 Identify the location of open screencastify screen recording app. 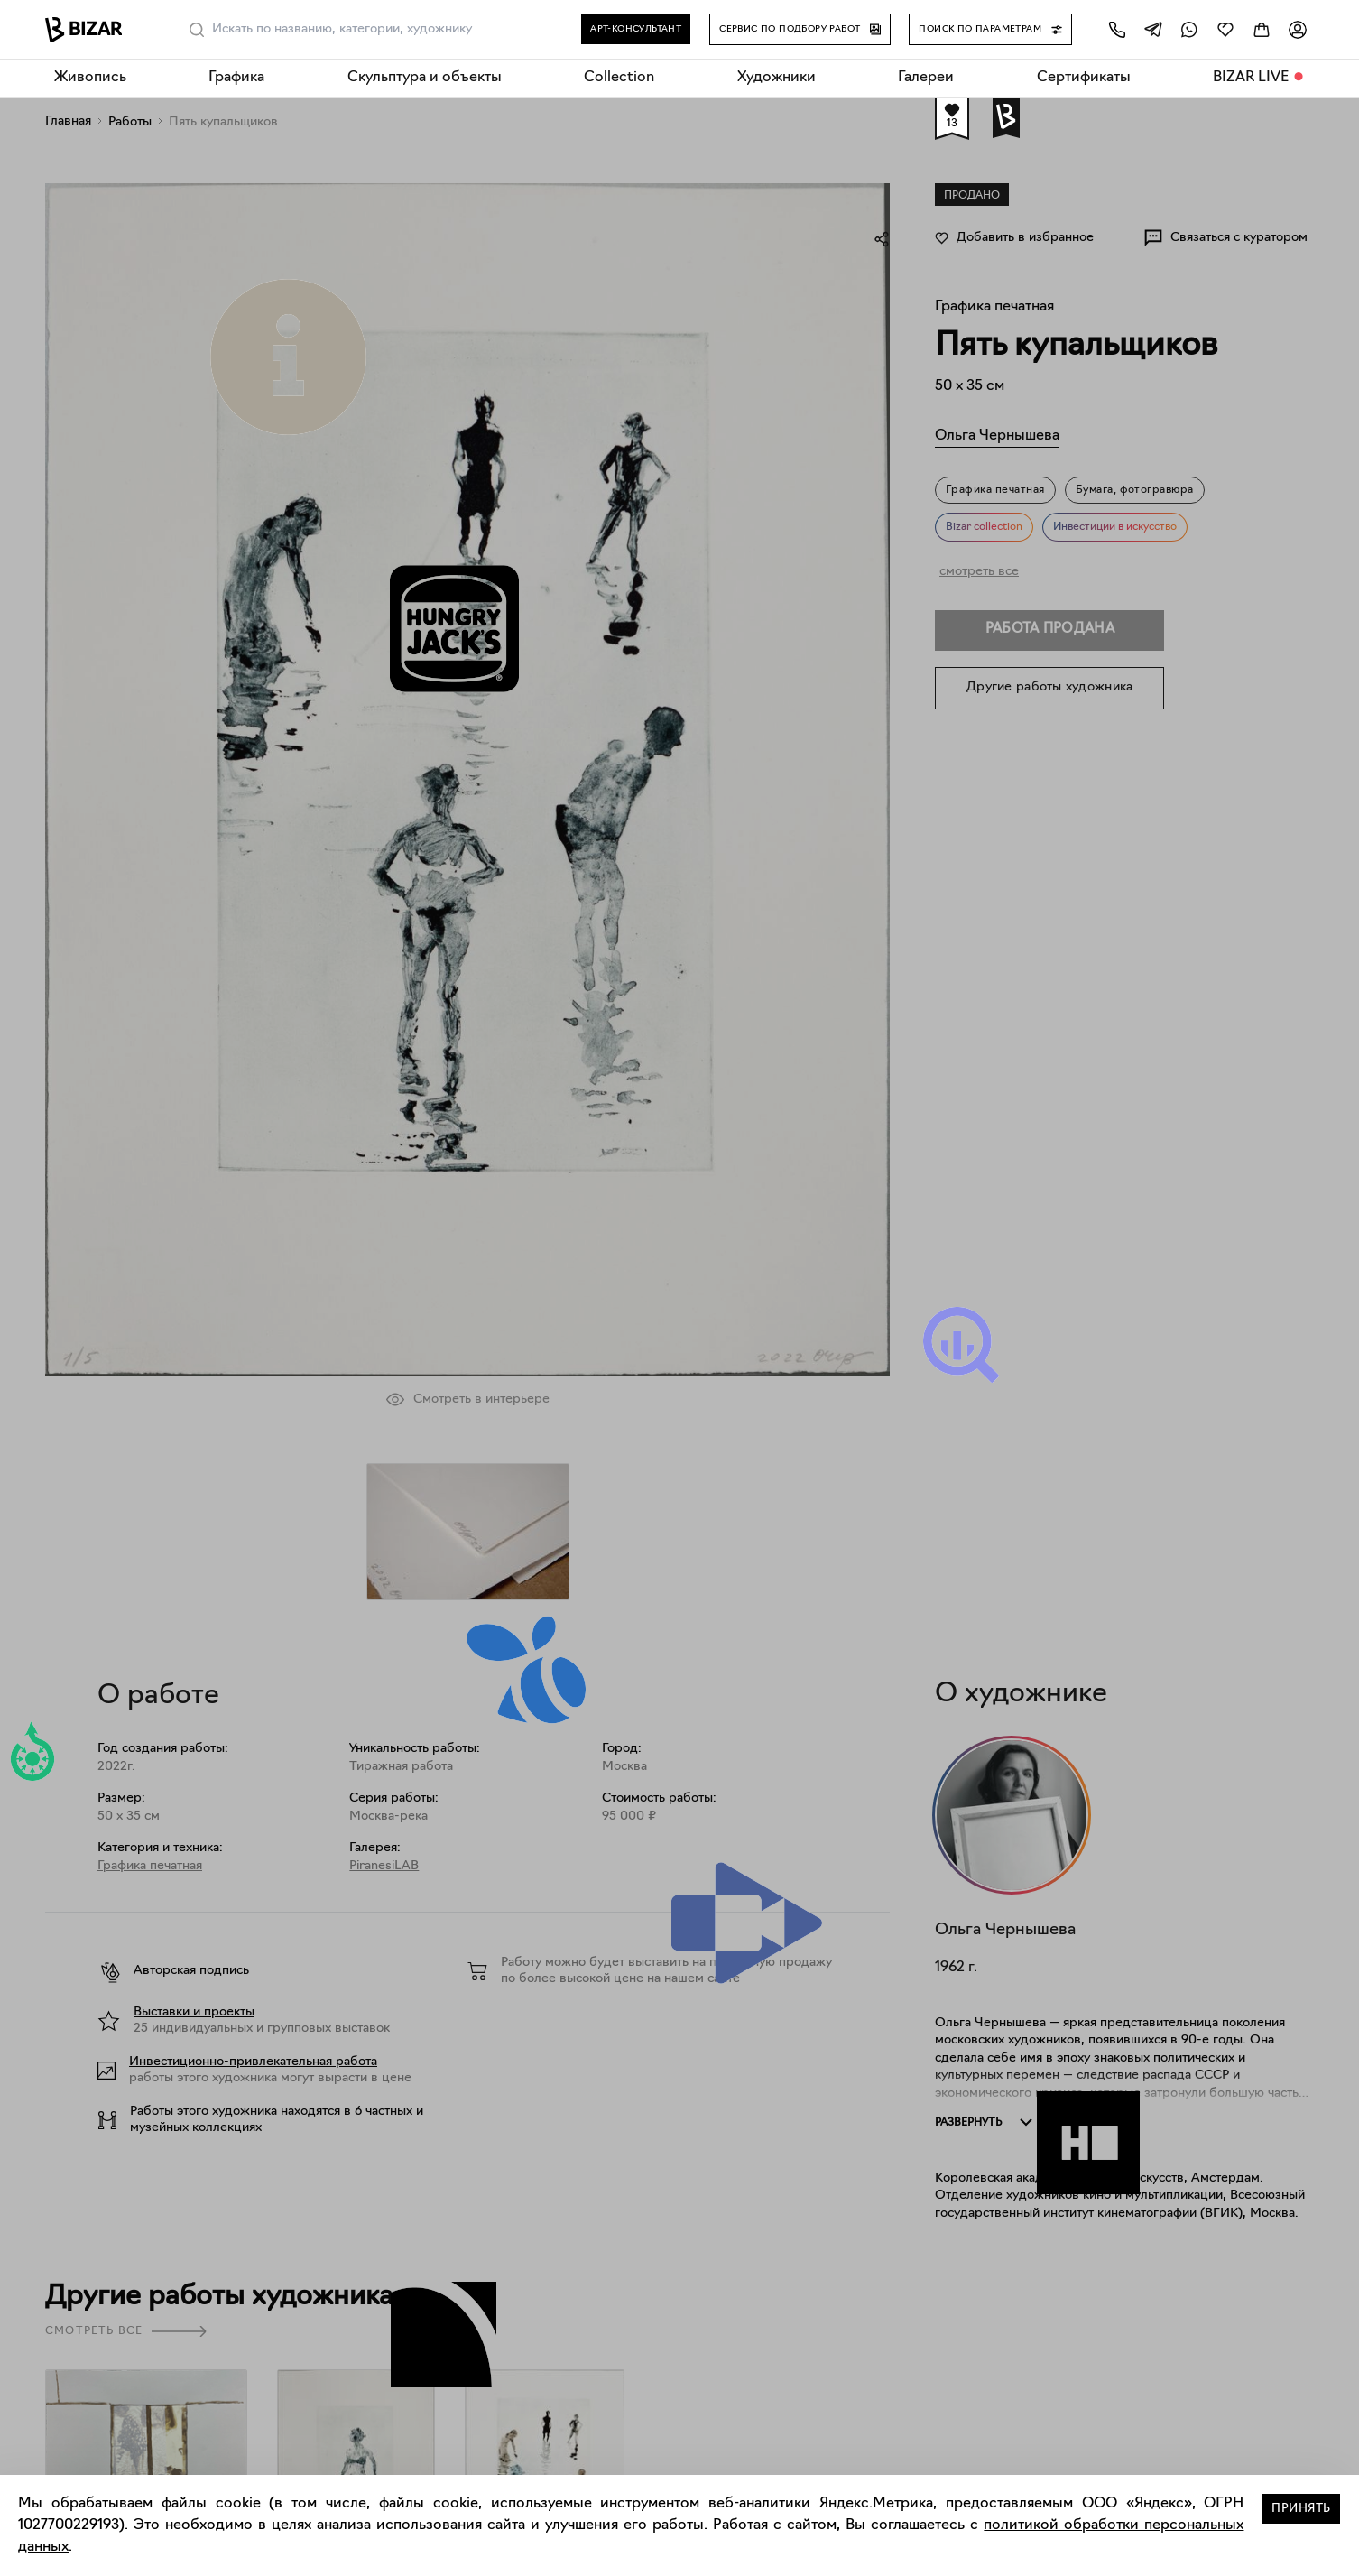
(746, 1923).